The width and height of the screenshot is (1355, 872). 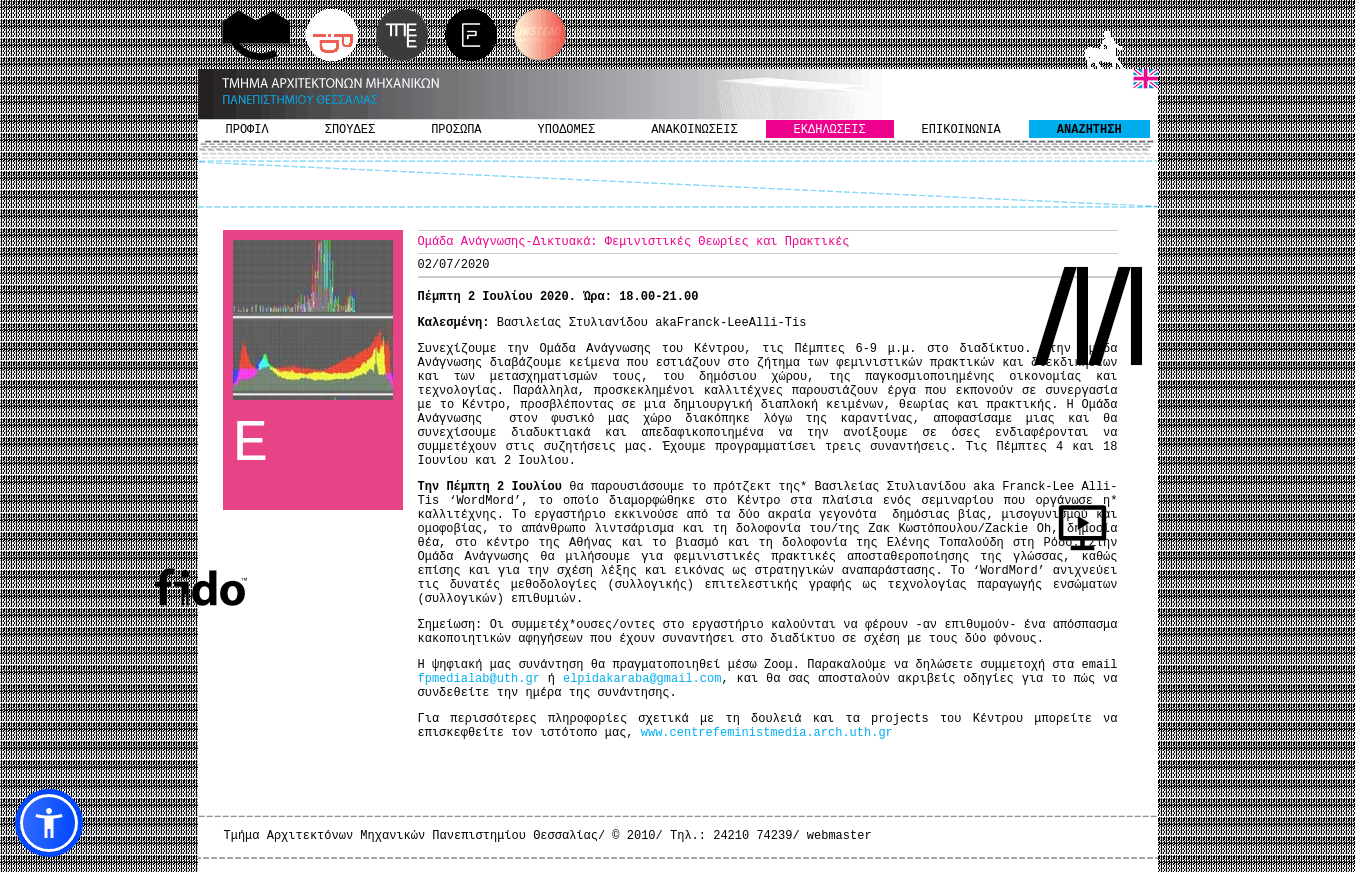 What do you see at coordinates (1088, 316) in the screenshot?
I see `visit MDN Web Docs for developer documentation` at bounding box center [1088, 316].